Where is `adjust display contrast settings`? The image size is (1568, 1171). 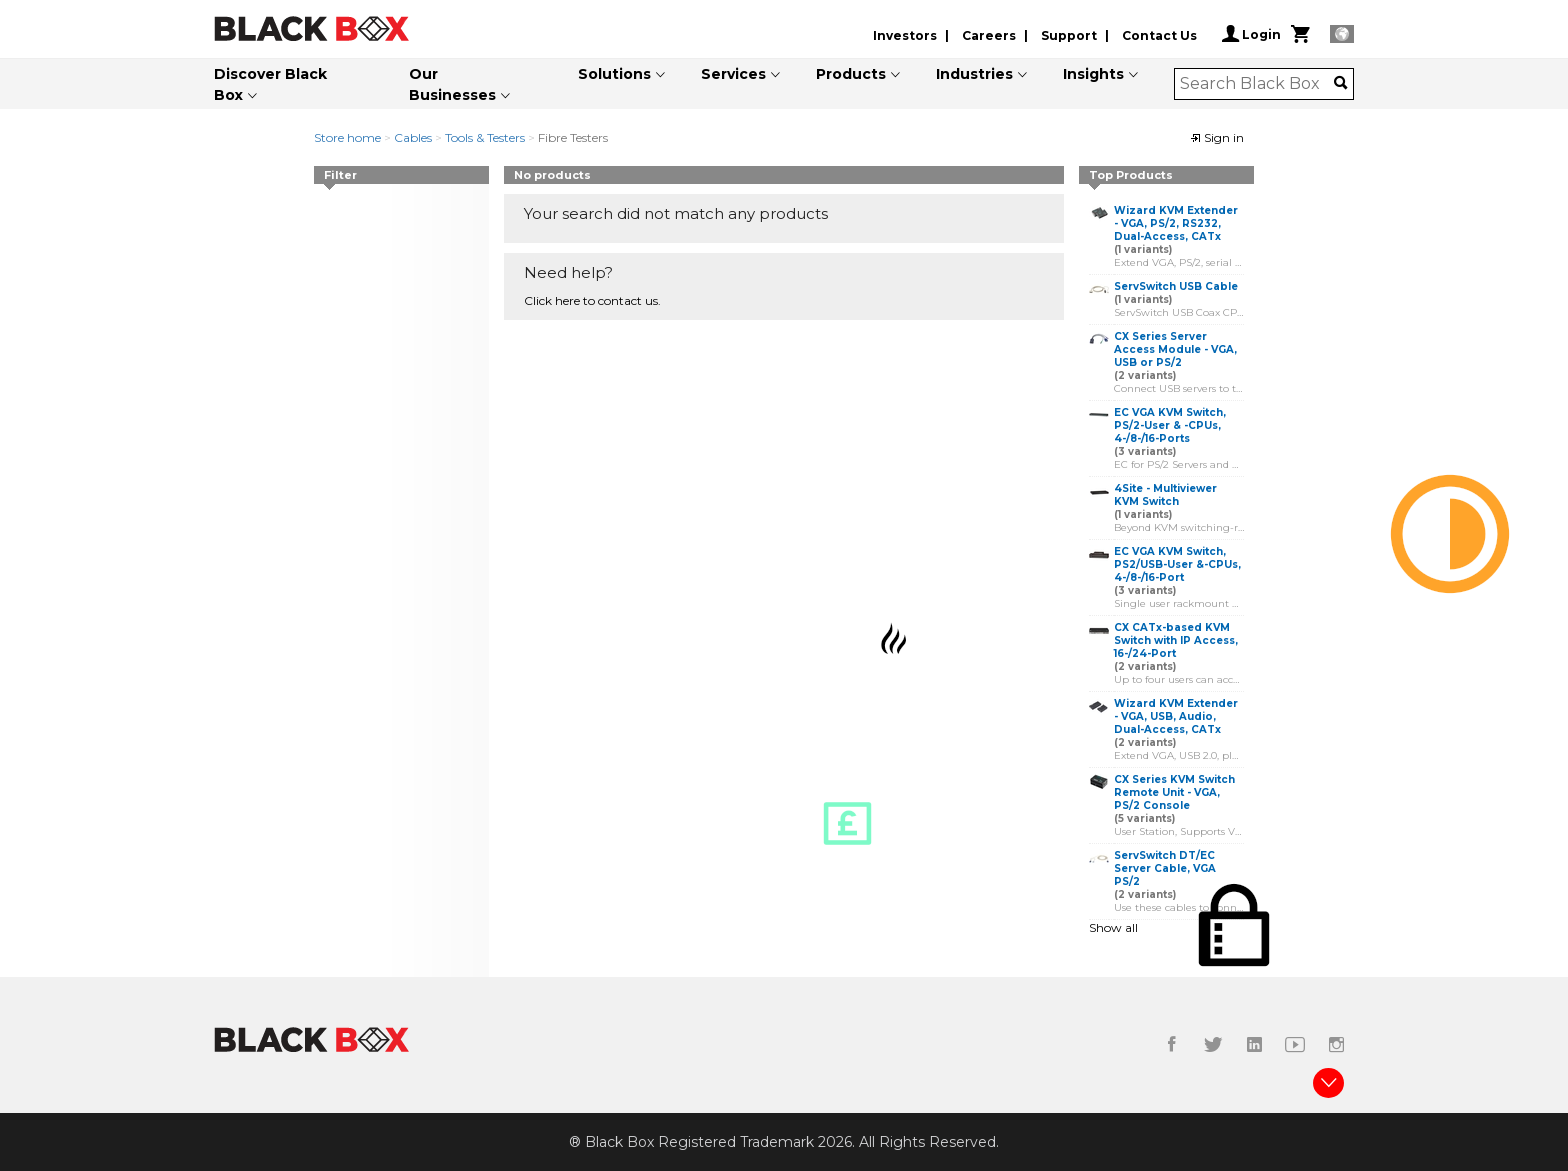 adjust display contrast settings is located at coordinates (1450, 534).